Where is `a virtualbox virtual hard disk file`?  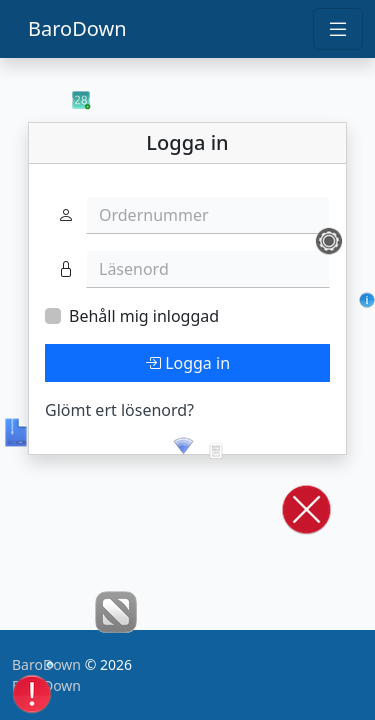
a virtualbox virtual hard disk file is located at coordinates (16, 433).